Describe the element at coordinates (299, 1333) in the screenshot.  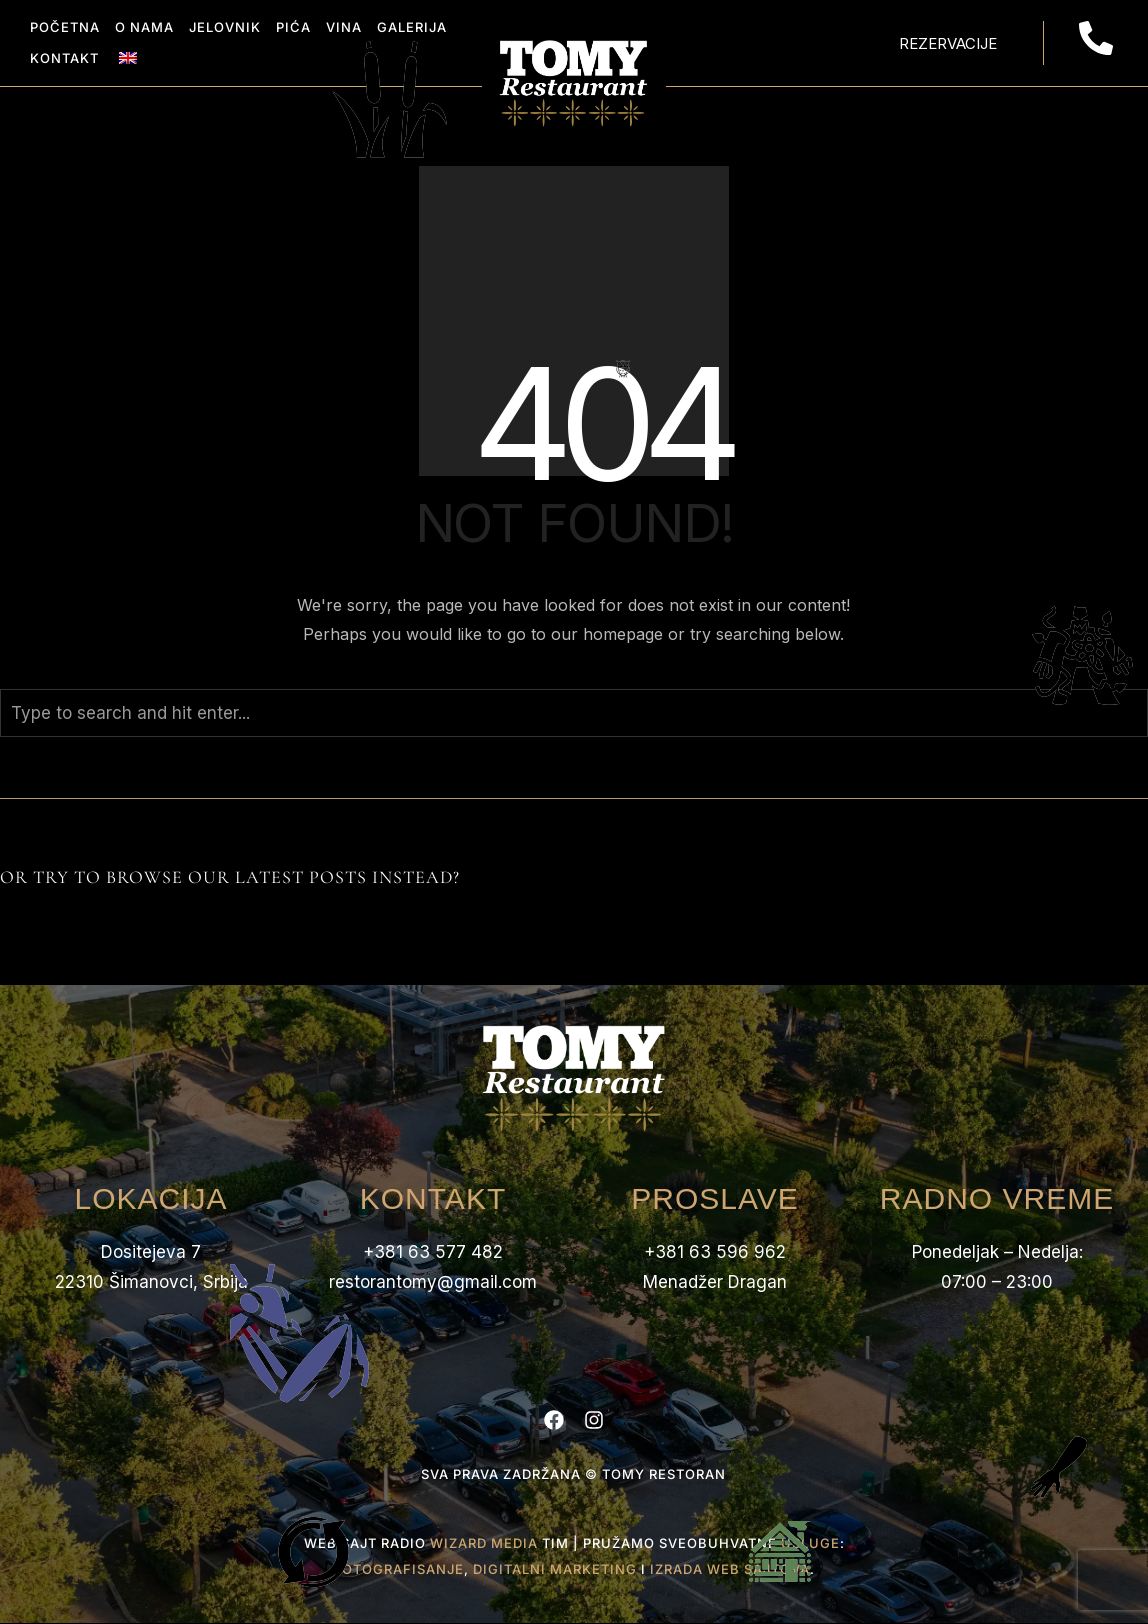
I see `indicates insect or bug-type creature in game` at that location.